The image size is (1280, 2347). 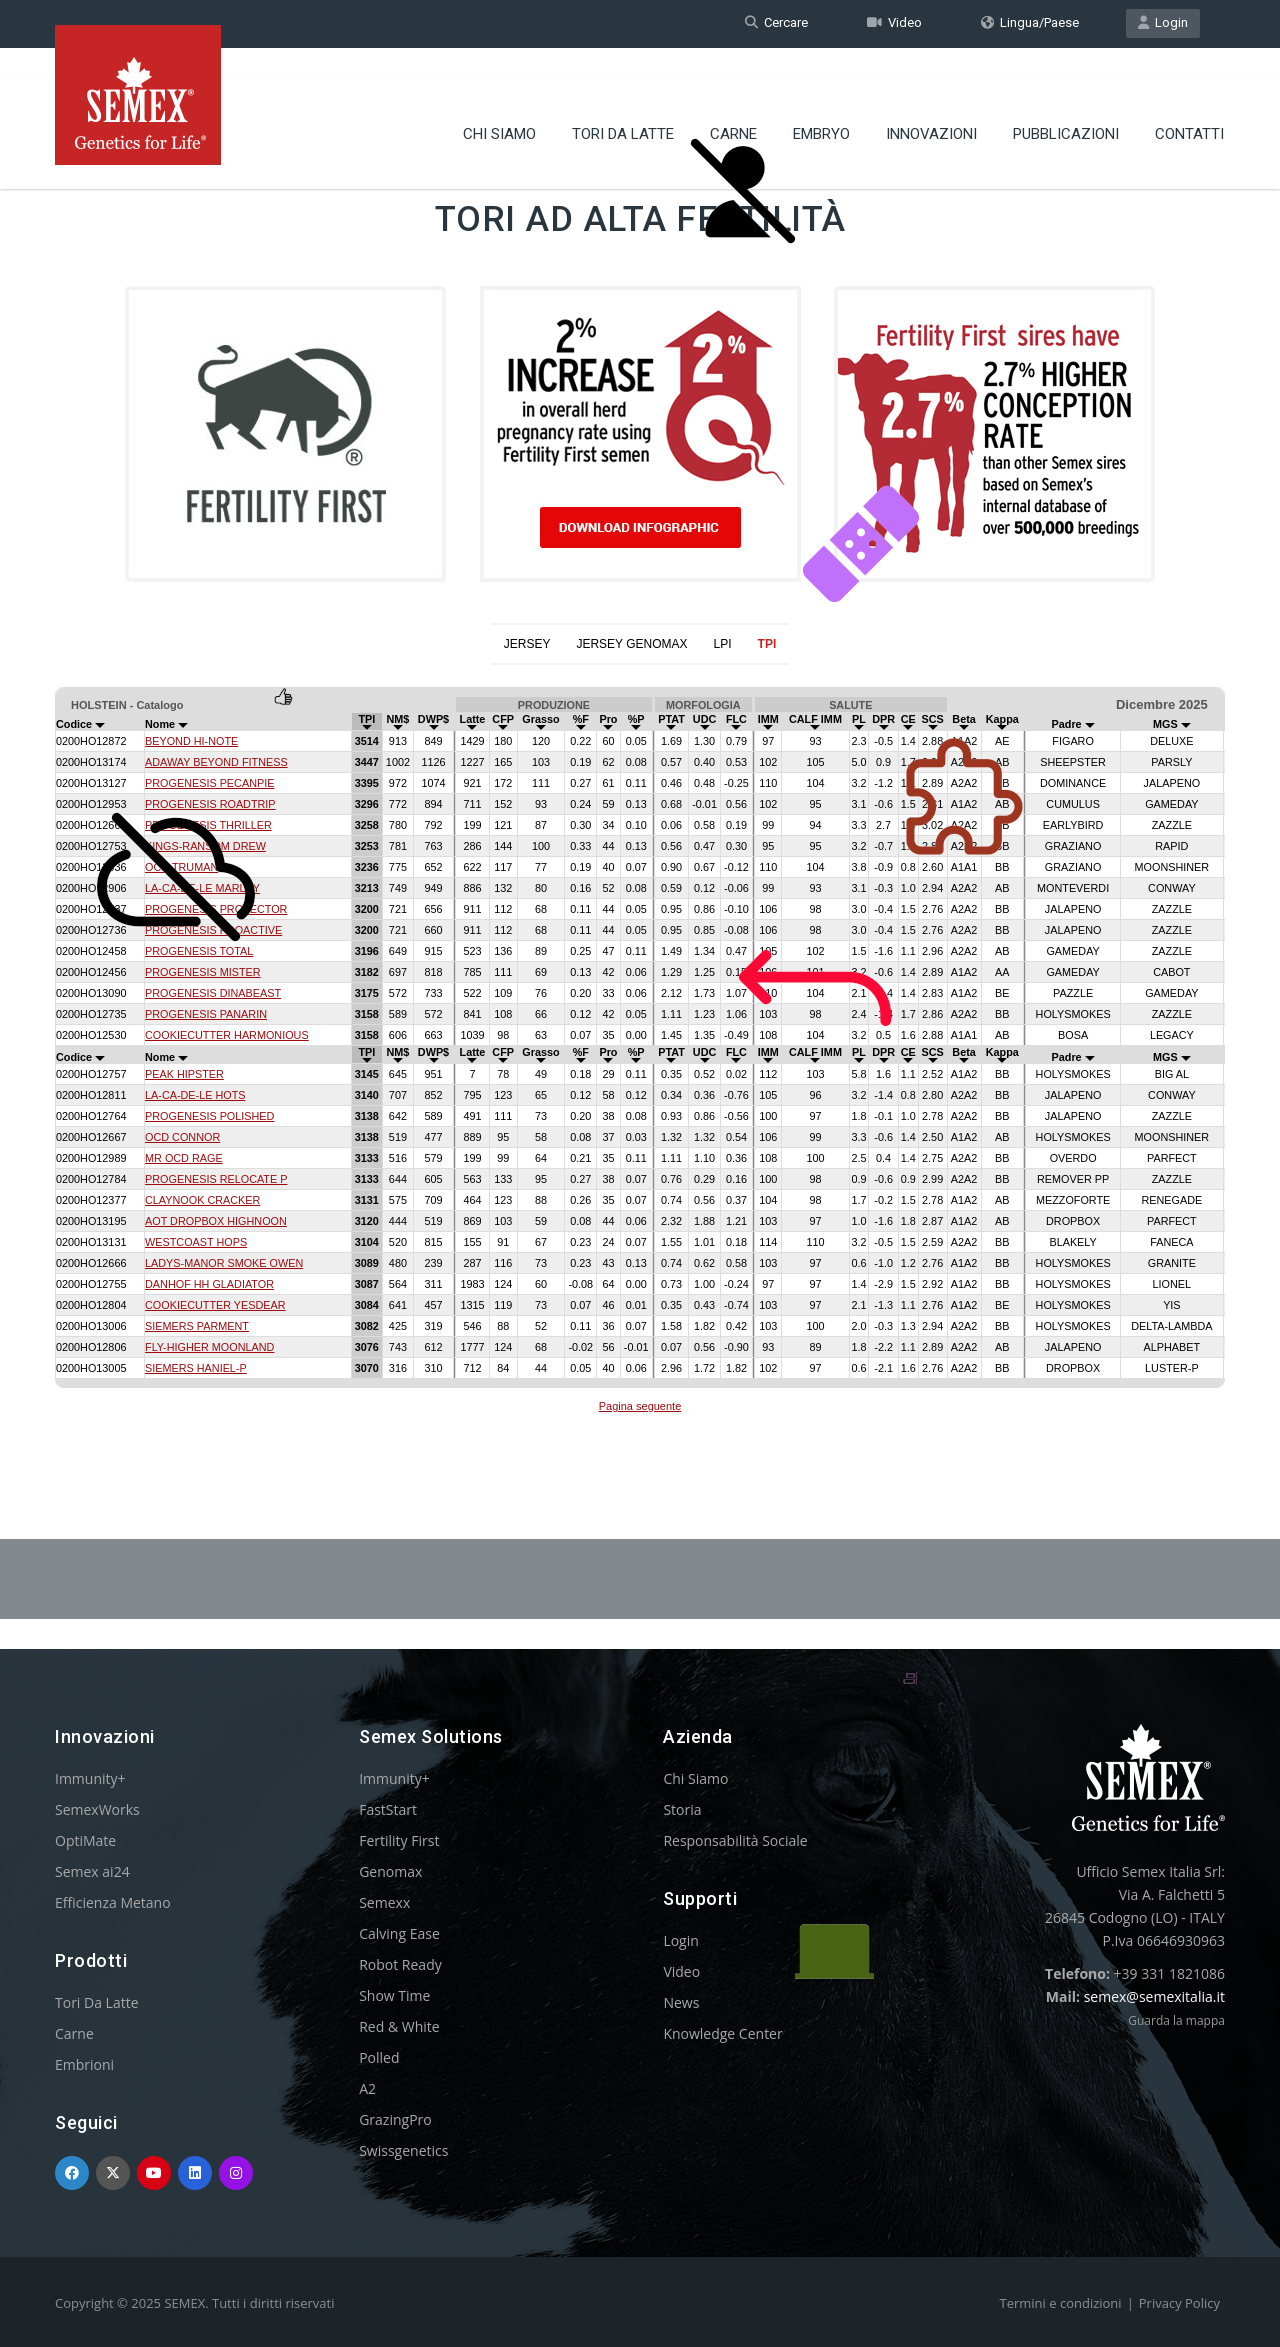 What do you see at coordinates (815, 988) in the screenshot?
I see `go back to the previous screen` at bounding box center [815, 988].